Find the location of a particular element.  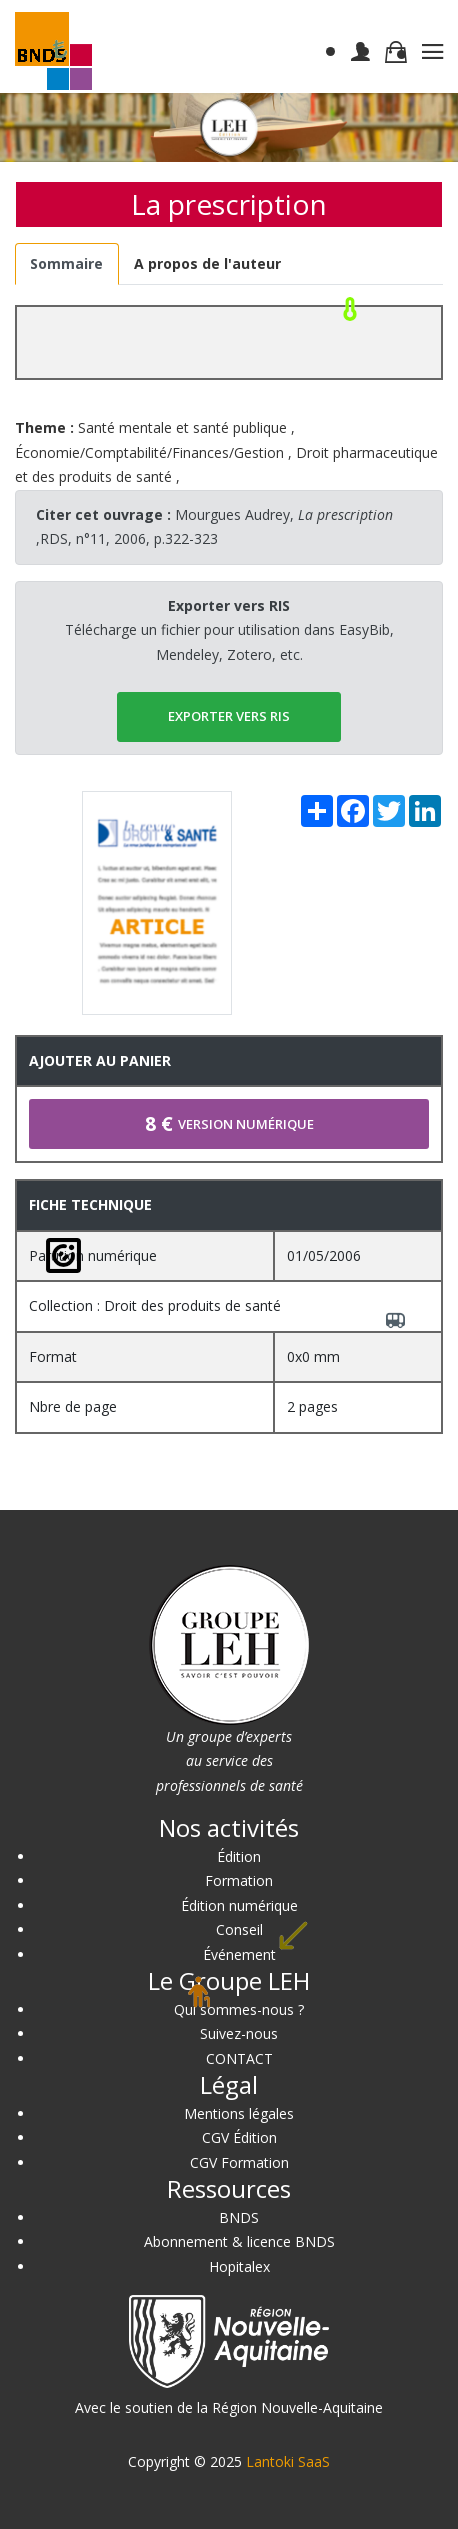

move item to the bottom-left corner is located at coordinates (293, 1935).